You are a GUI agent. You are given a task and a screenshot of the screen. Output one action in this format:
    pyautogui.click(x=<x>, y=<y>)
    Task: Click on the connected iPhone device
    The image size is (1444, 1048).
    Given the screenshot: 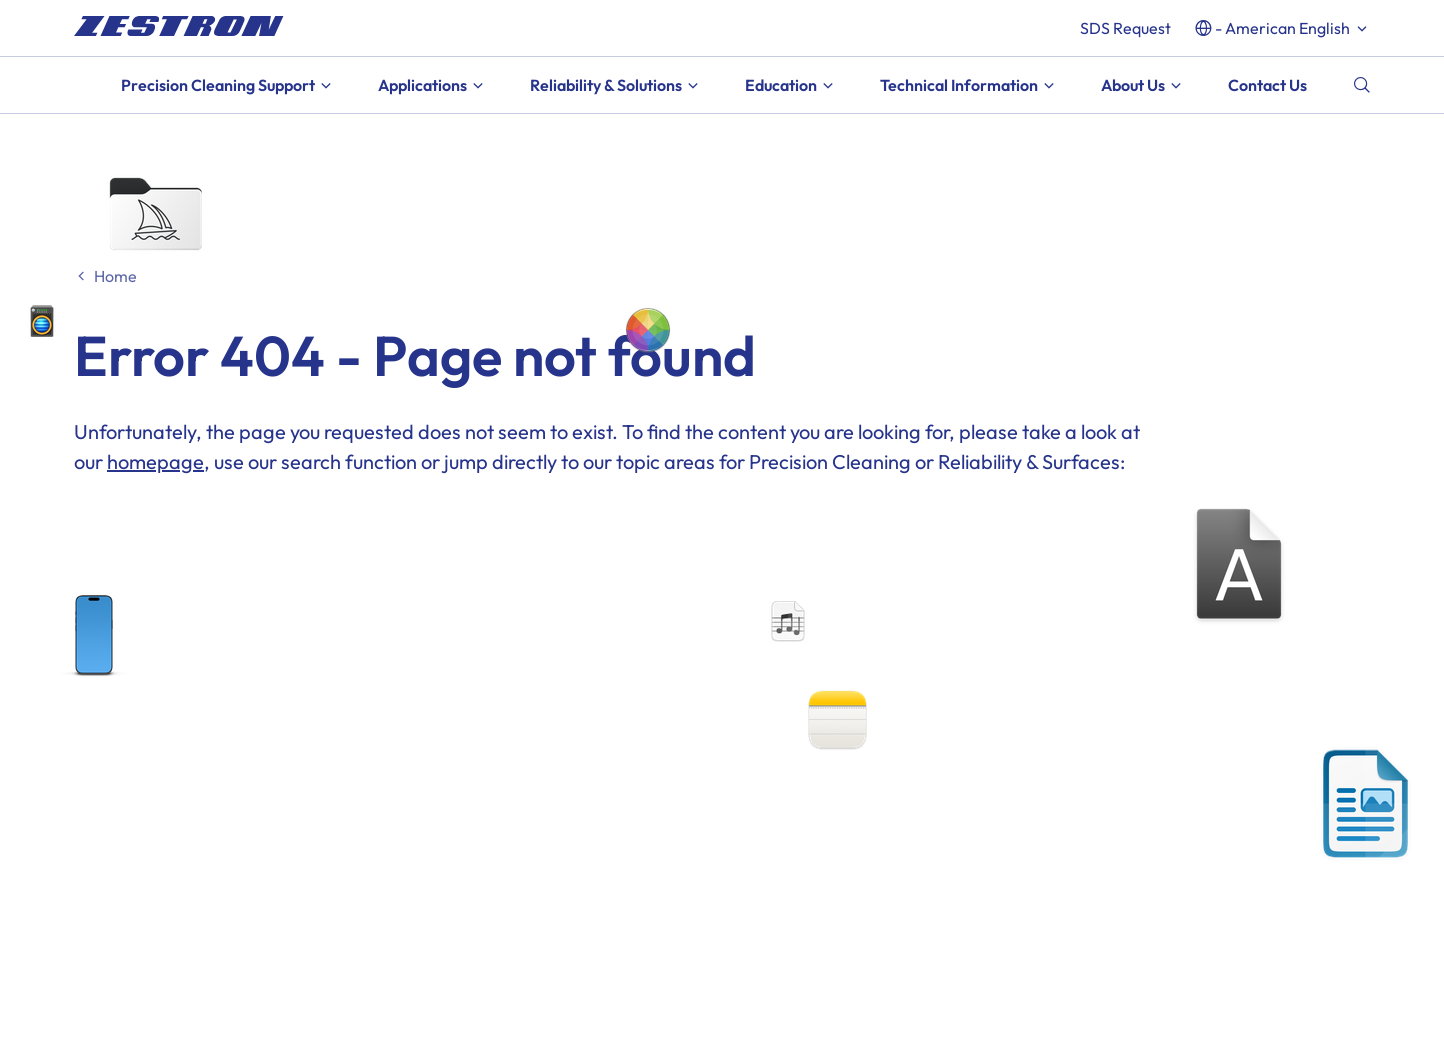 What is the action you would take?
    pyautogui.click(x=94, y=636)
    